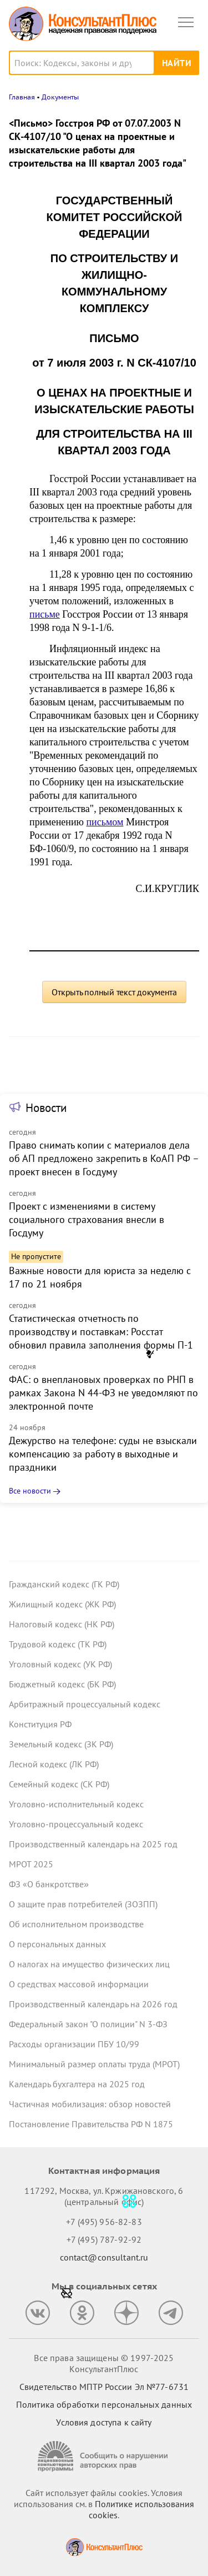 The height and width of the screenshot is (2576, 208). What do you see at coordinates (67, 2293) in the screenshot?
I see `seating unavailable or disabled` at bounding box center [67, 2293].